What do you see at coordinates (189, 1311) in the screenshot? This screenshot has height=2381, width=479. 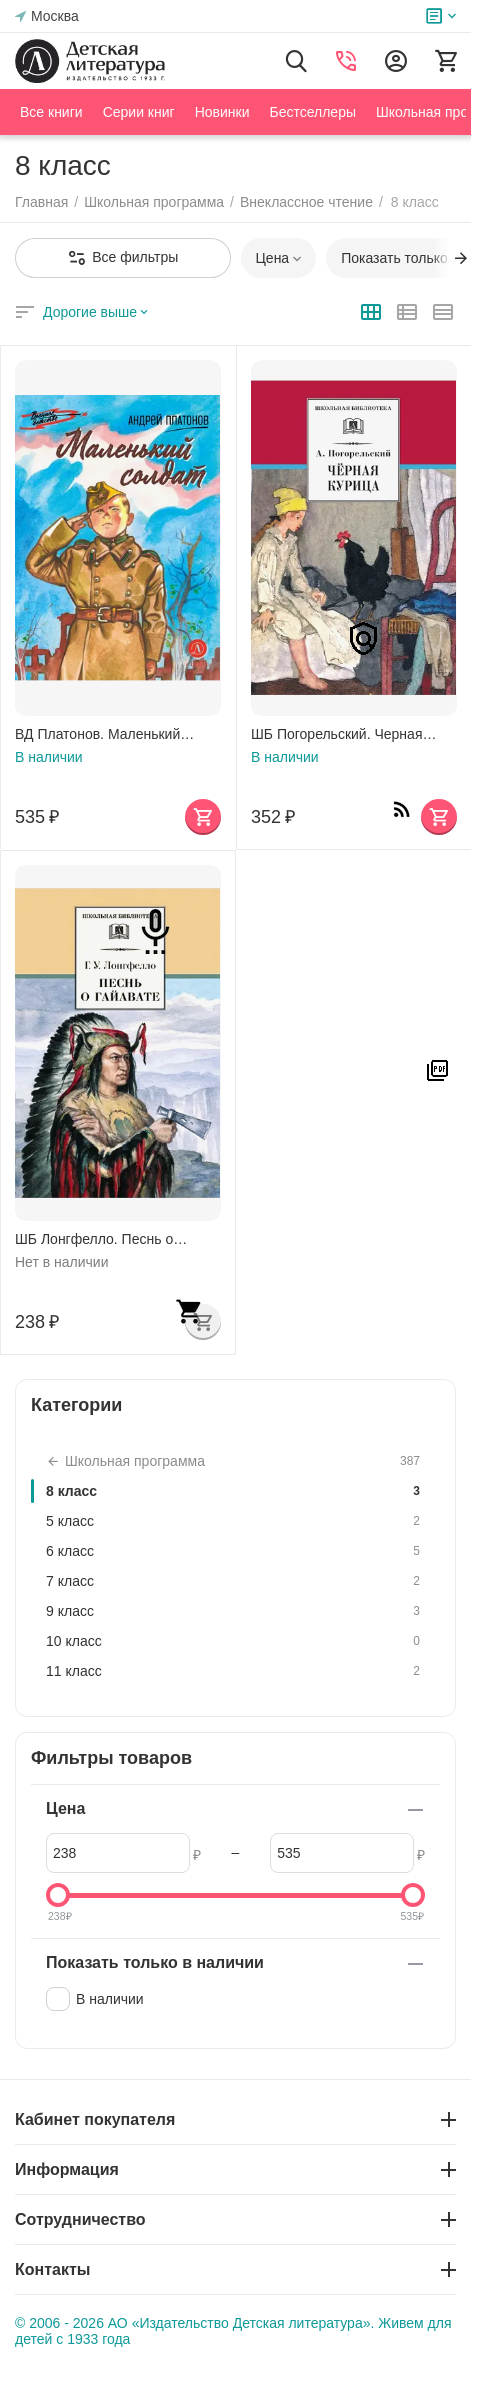 I see `view your shopping cart` at bounding box center [189, 1311].